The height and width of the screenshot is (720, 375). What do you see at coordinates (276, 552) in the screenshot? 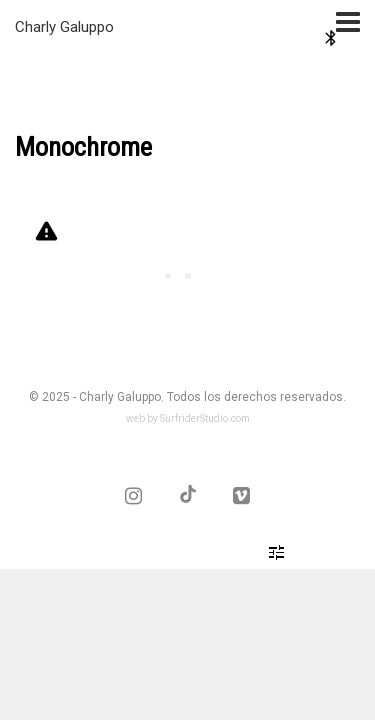
I see `adjust settings or preferences` at bounding box center [276, 552].